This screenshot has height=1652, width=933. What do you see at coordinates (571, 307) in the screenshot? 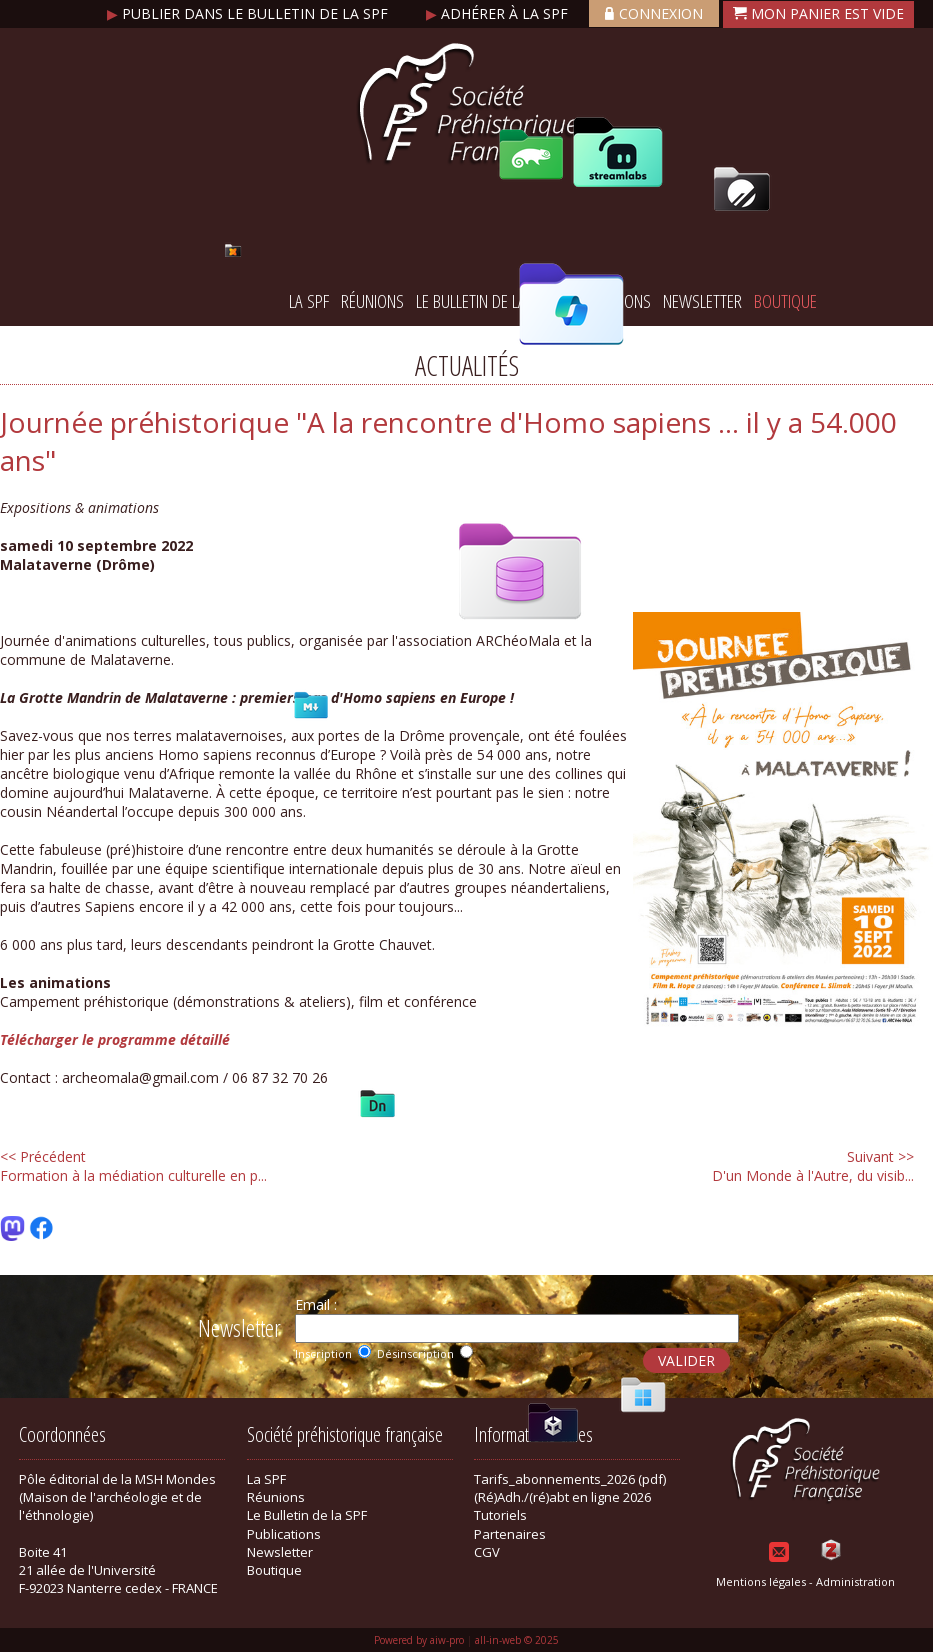
I see `open folder containing Microsoft Copilot files` at bounding box center [571, 307].